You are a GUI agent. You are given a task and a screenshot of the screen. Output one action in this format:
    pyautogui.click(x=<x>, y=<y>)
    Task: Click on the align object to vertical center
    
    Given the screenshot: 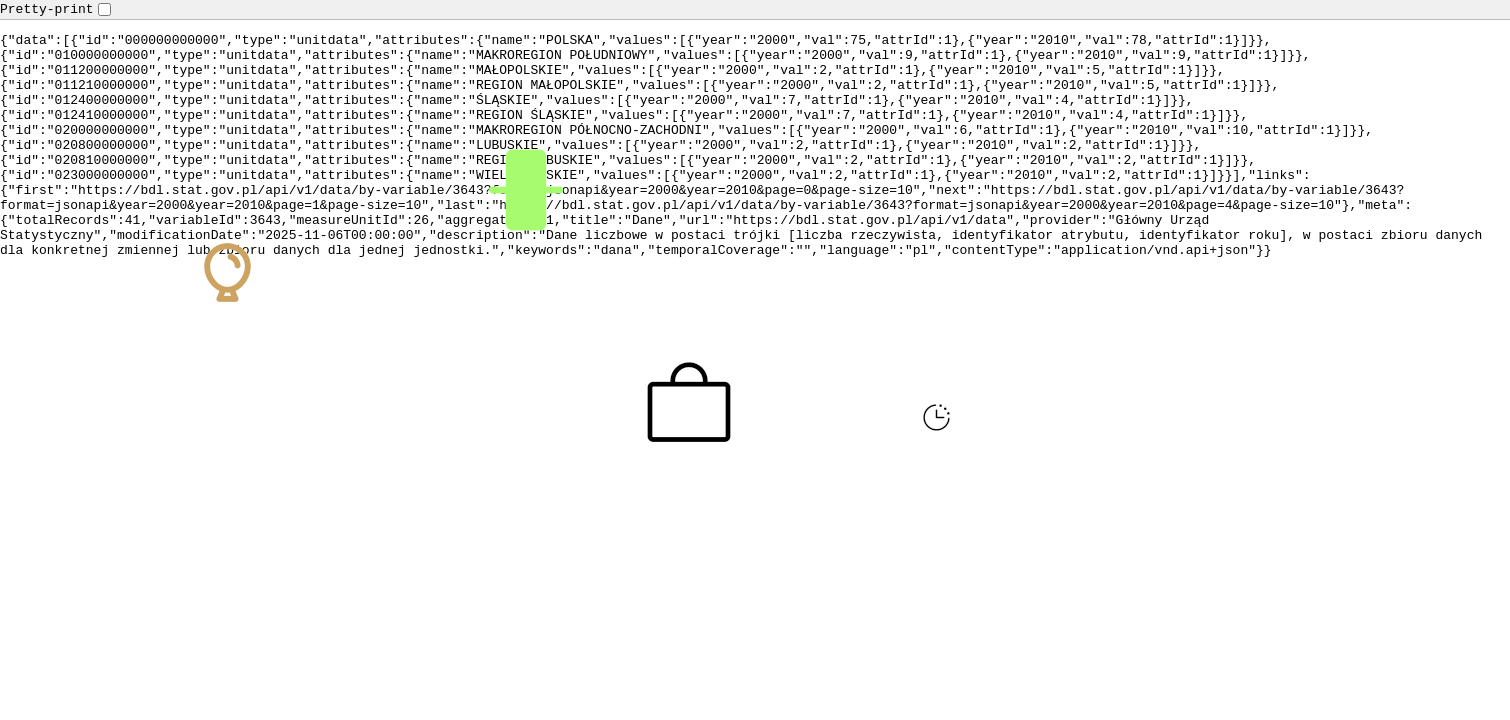 What is the action you would take?
    pyautogui.click(x=526, y=190)
    